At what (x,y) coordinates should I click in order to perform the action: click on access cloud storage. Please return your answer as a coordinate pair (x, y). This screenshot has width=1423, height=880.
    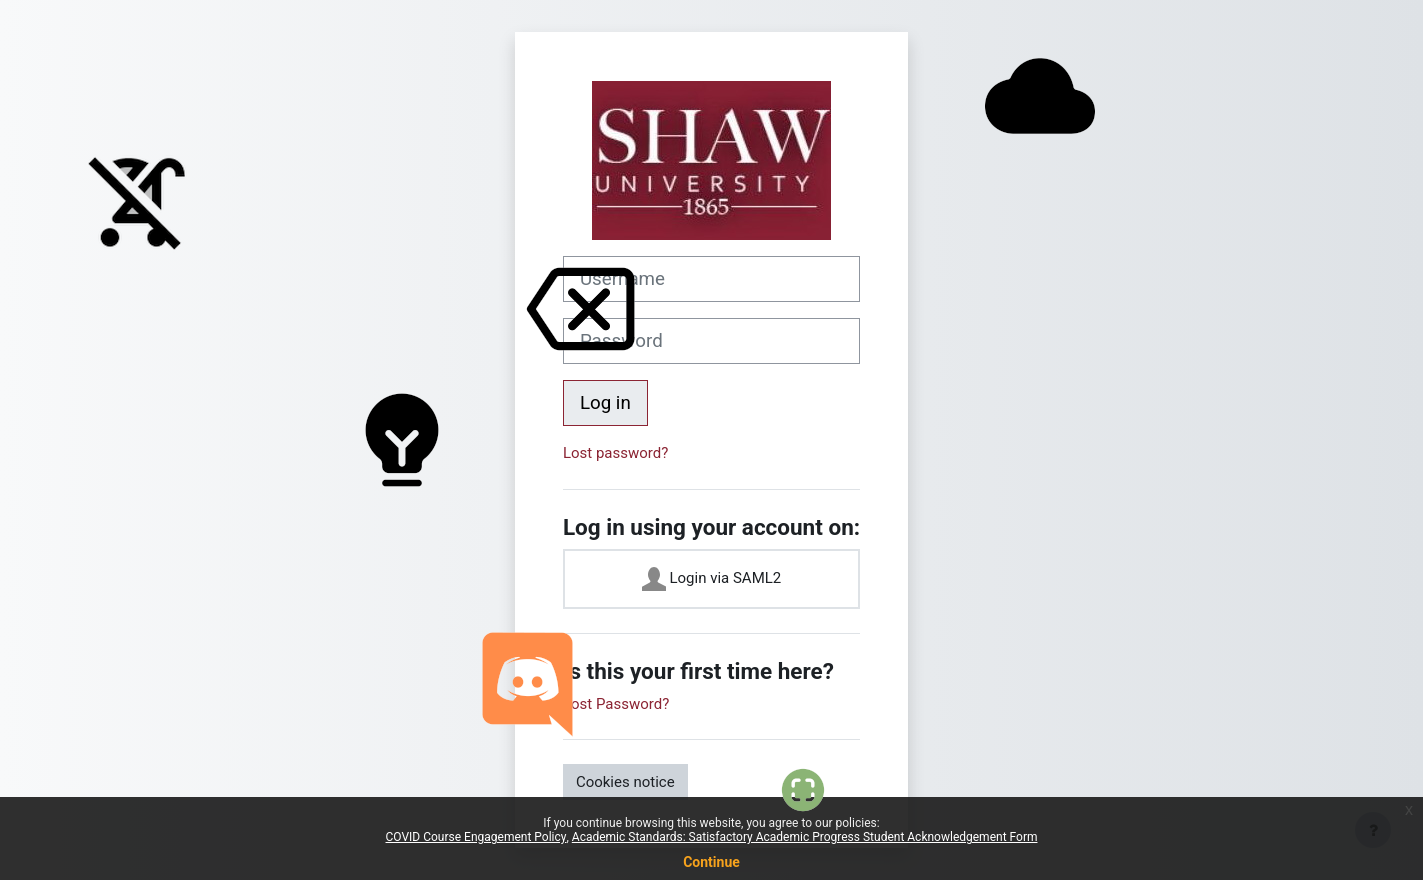
    Looking at the image, I should click on (1040, 96).